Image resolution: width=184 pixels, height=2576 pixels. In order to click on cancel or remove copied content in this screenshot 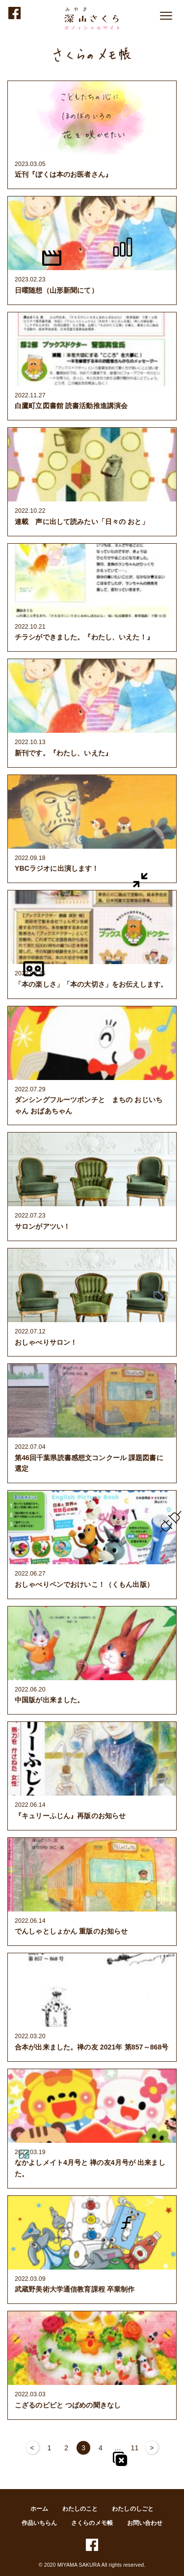, I will do `click(120, 2459)`.